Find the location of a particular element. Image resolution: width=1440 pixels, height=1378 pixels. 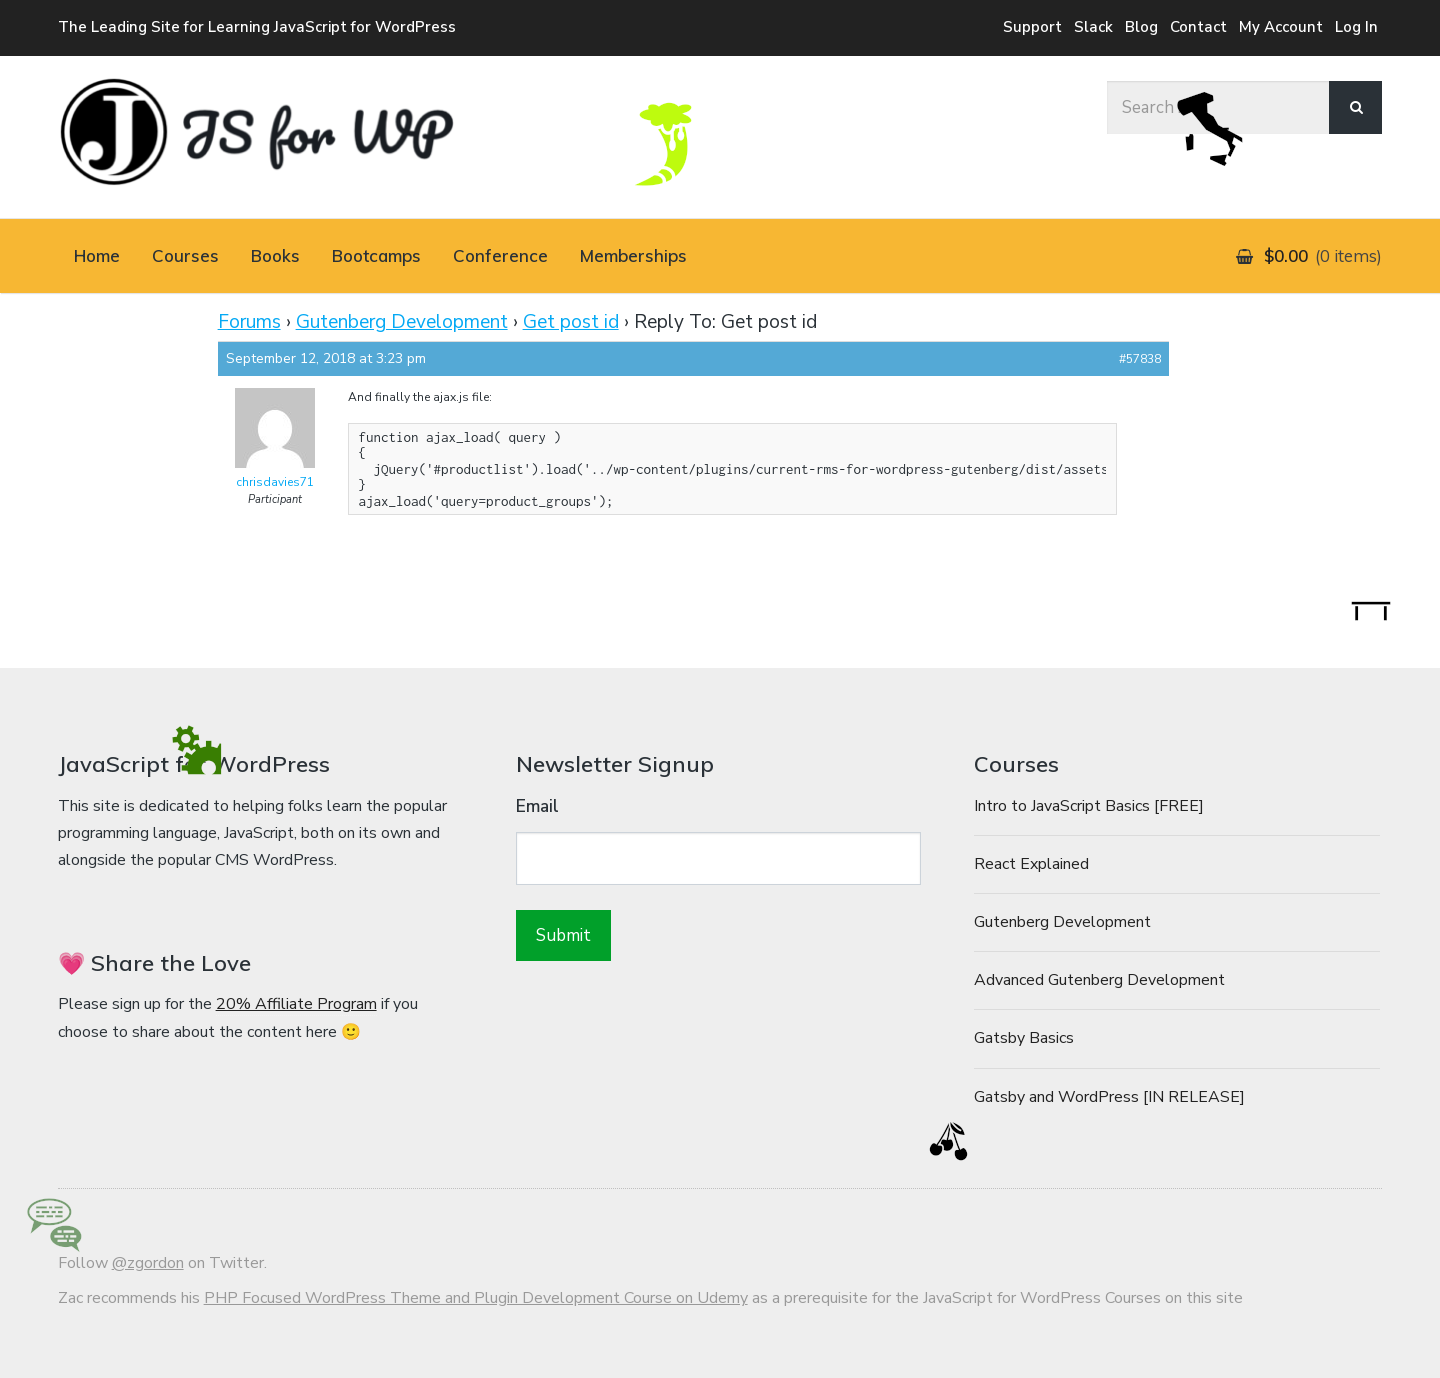

indicates bonus or reward in a game is located at coordinates (948, 1140).